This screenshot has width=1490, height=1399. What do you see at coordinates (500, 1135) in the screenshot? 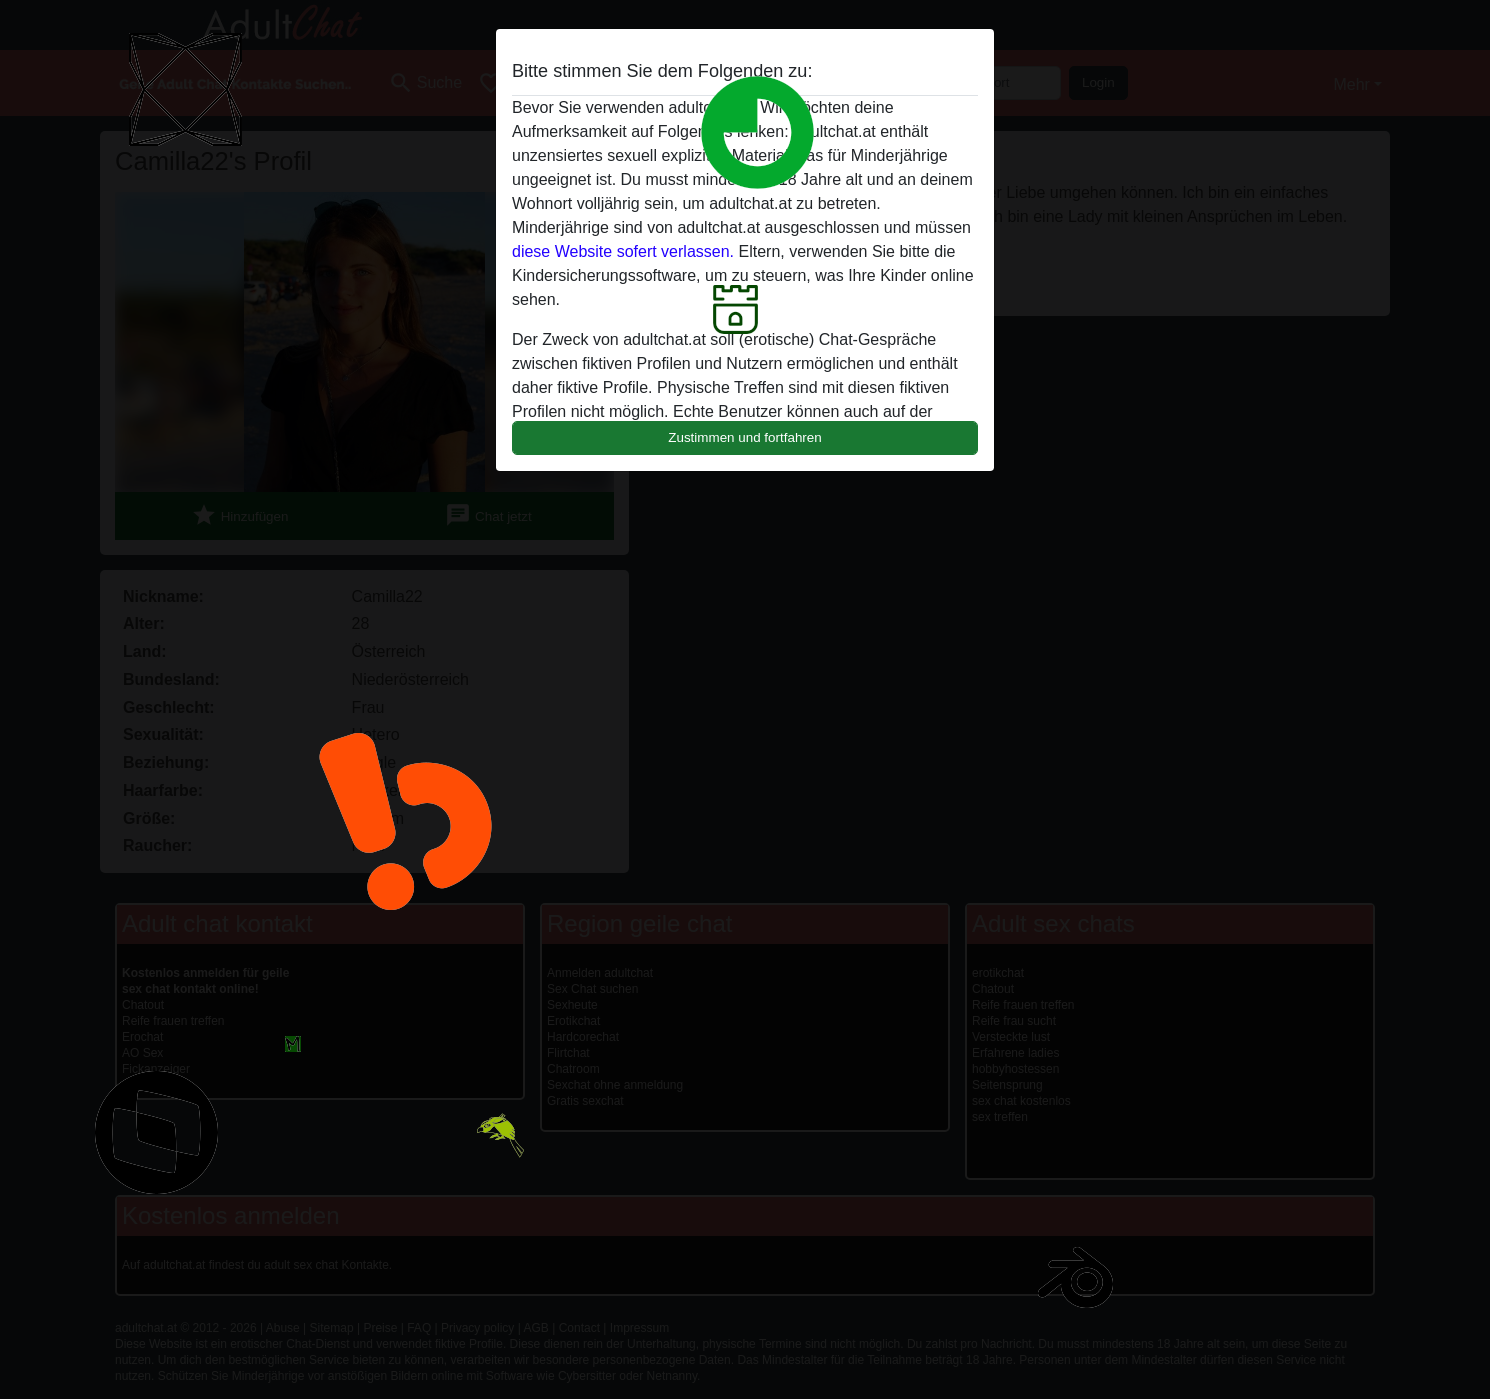
I see `link to Gerrit code review platform` at bounding box center [500, 1135].